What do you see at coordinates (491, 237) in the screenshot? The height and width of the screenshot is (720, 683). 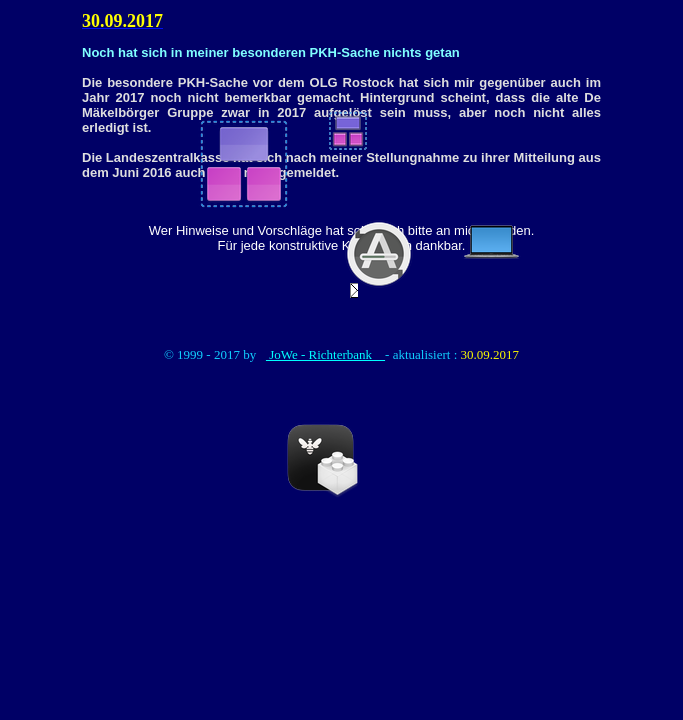 I see `macbook air device icon in system preferences` at bounding box center [491, 237].